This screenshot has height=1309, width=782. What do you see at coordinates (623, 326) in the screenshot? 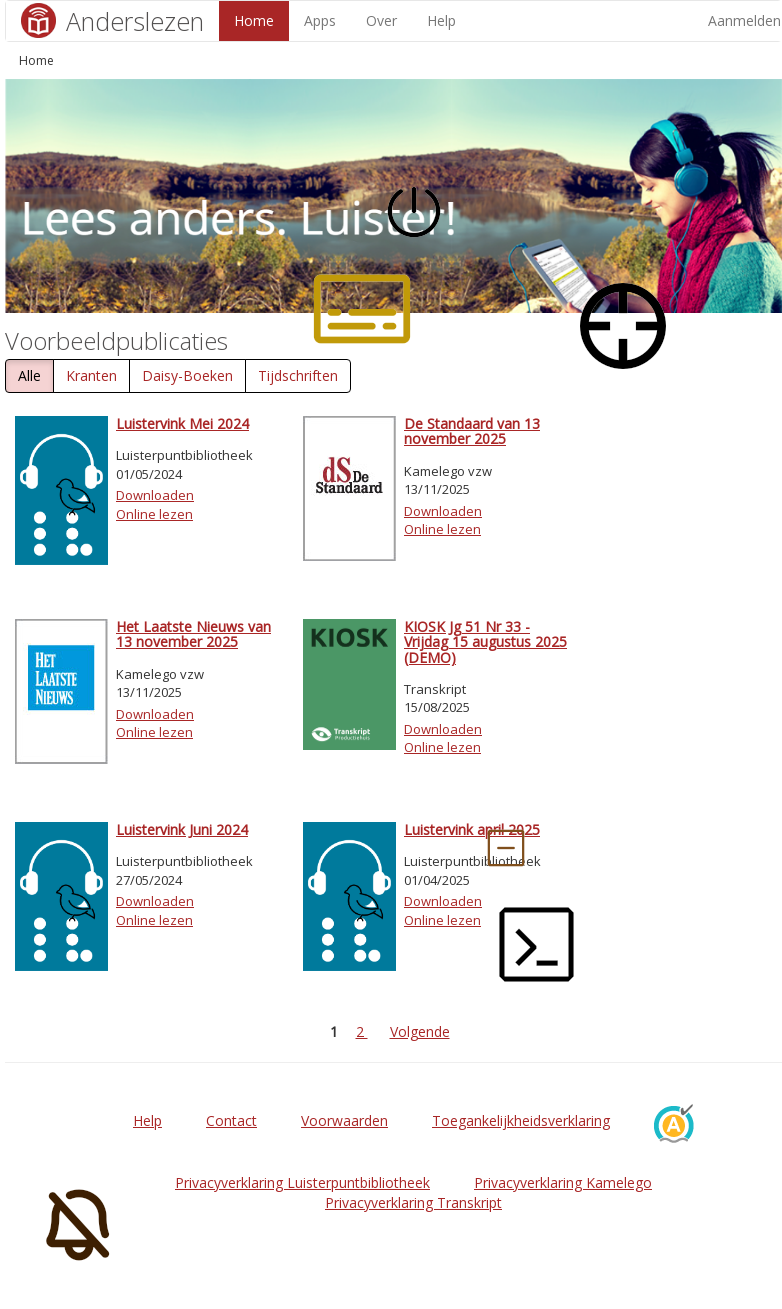
I see `set or view target goals` at bounding box center [623, 326].